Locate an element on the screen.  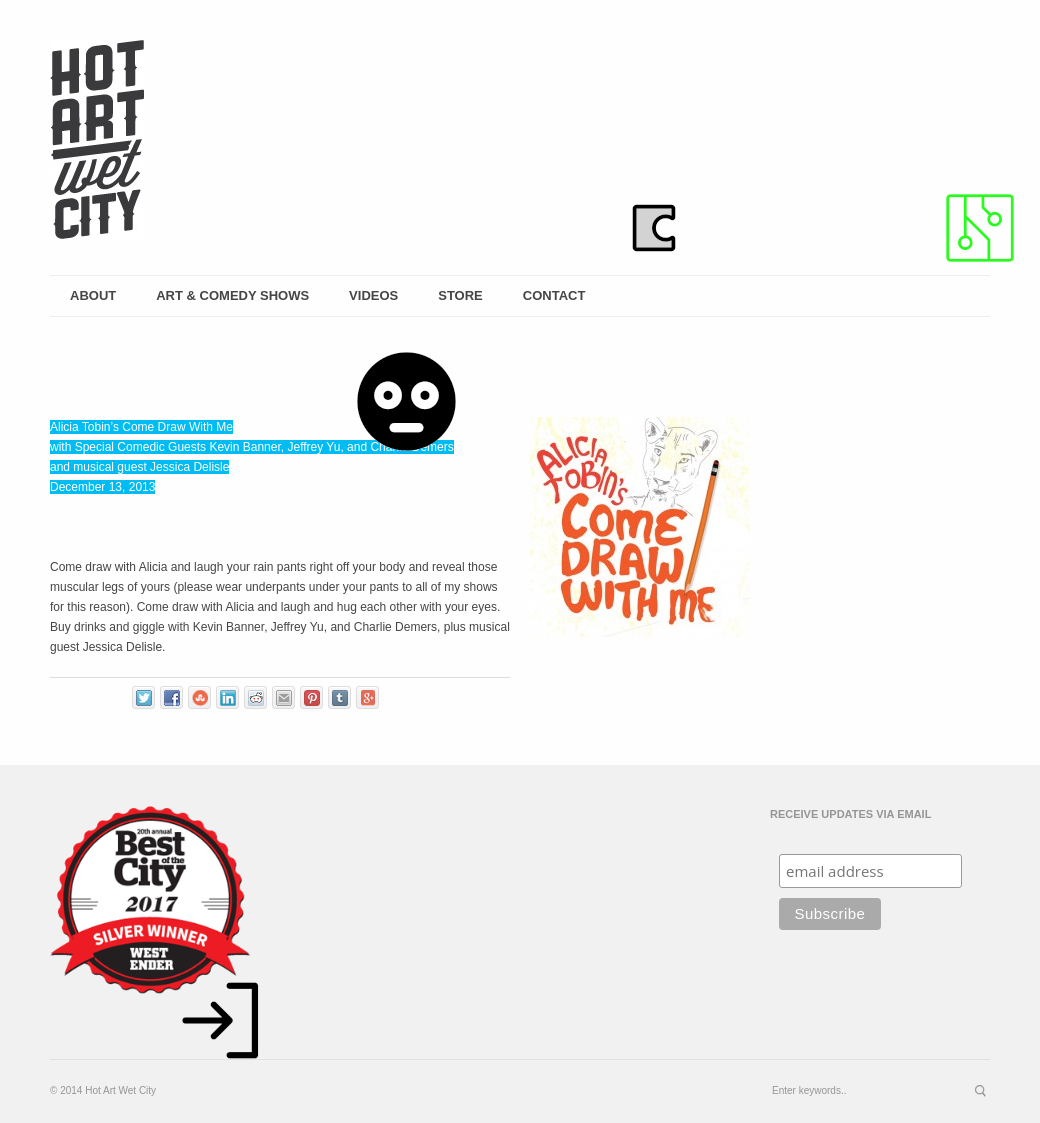
open coda document app is located at coordinates (654, 228).